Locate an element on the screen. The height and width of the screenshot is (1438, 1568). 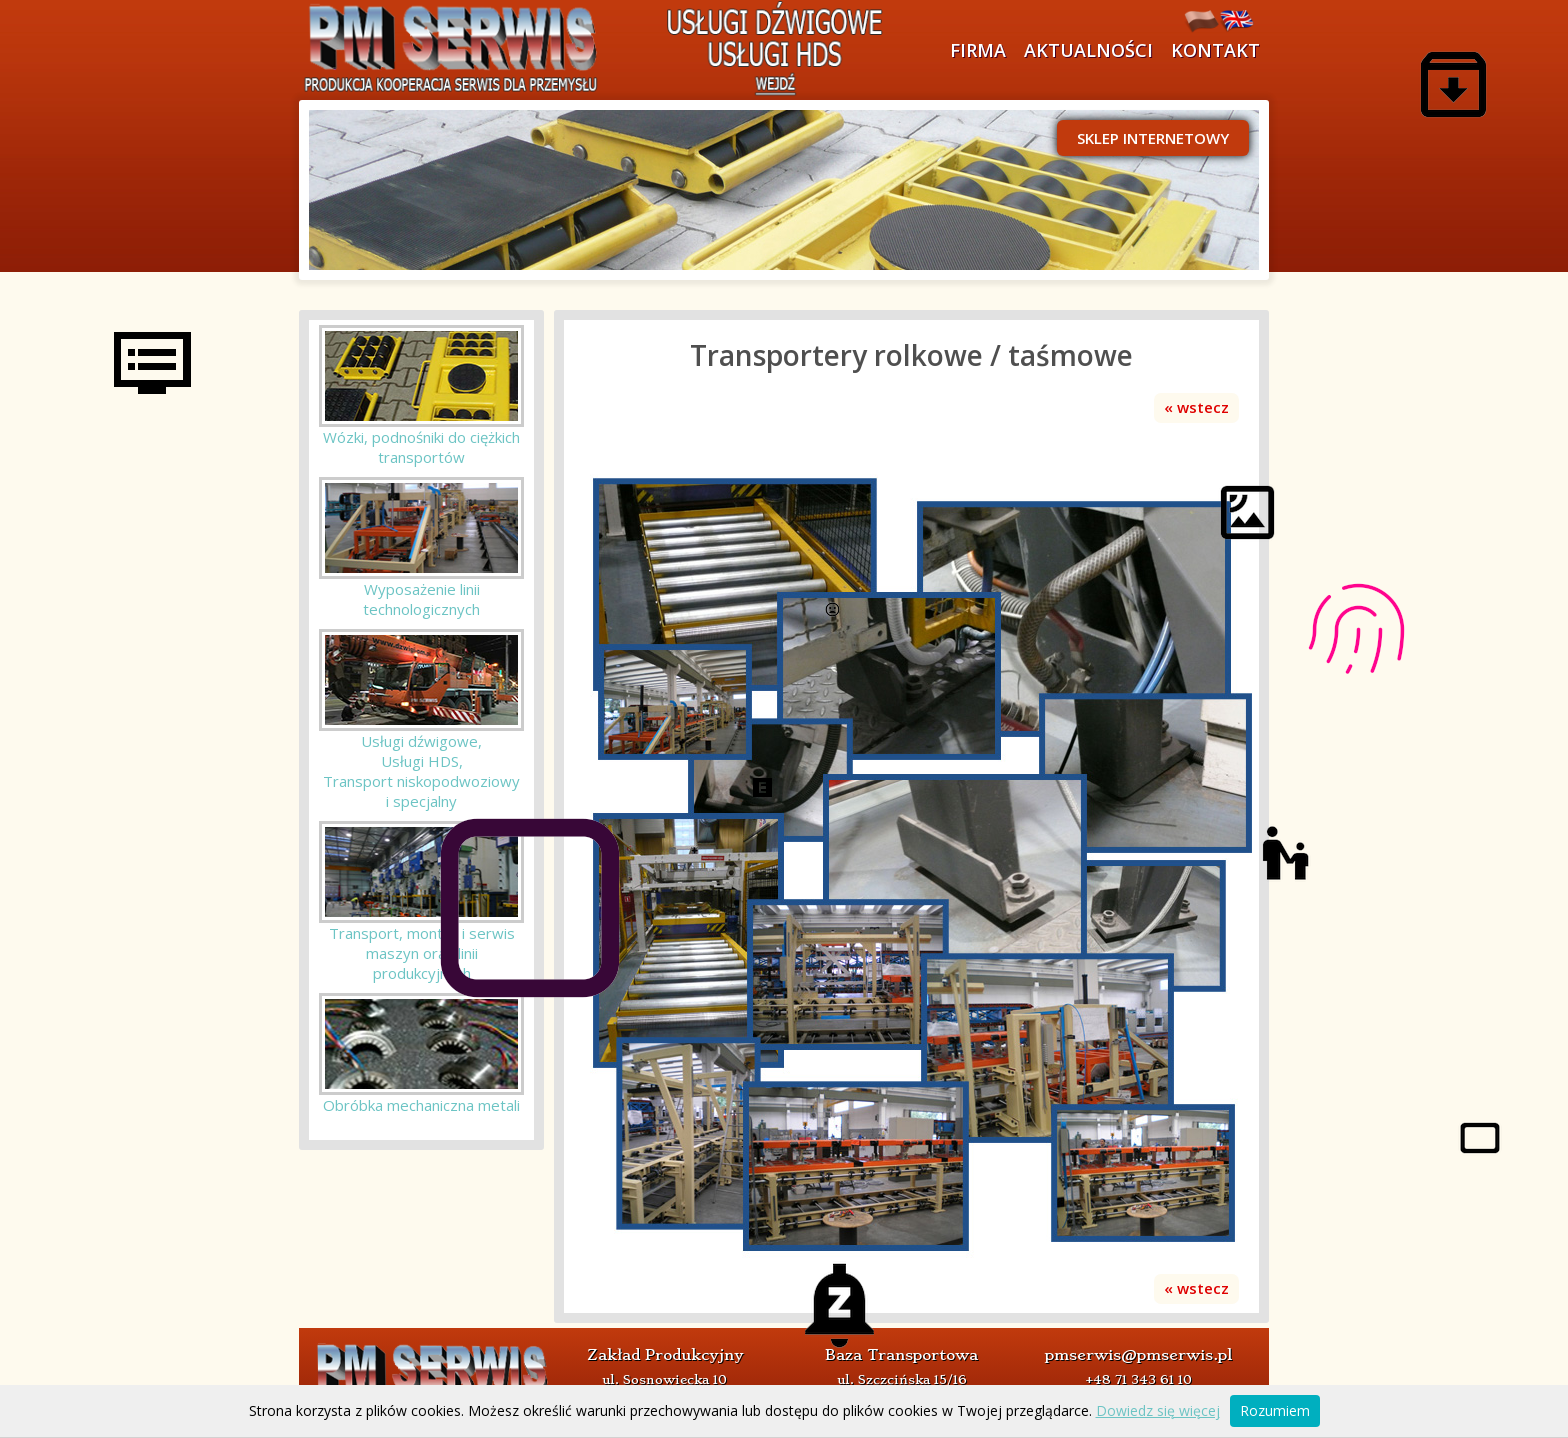
authenticate with fingerprint is located at coordinates (1358, 629).